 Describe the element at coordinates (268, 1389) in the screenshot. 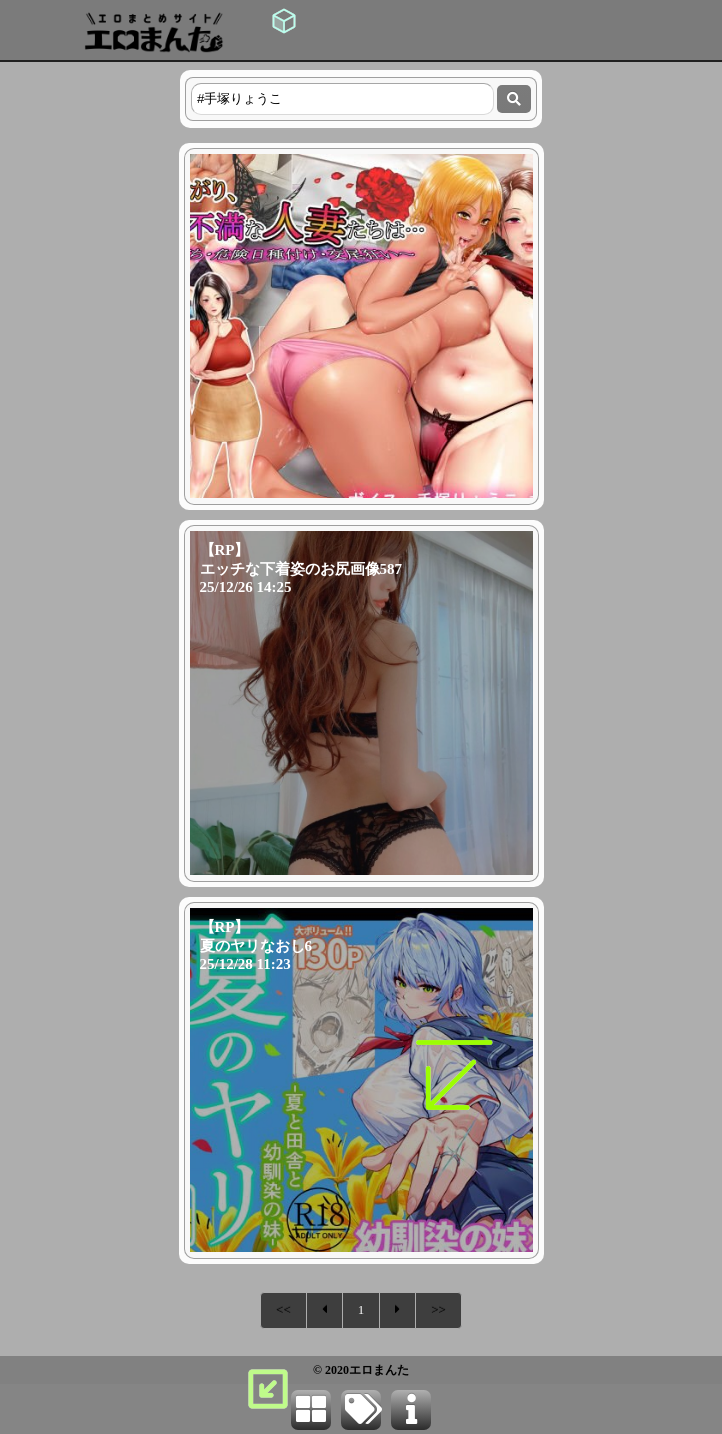

I see `navigate to bottom-left corner` at that location.